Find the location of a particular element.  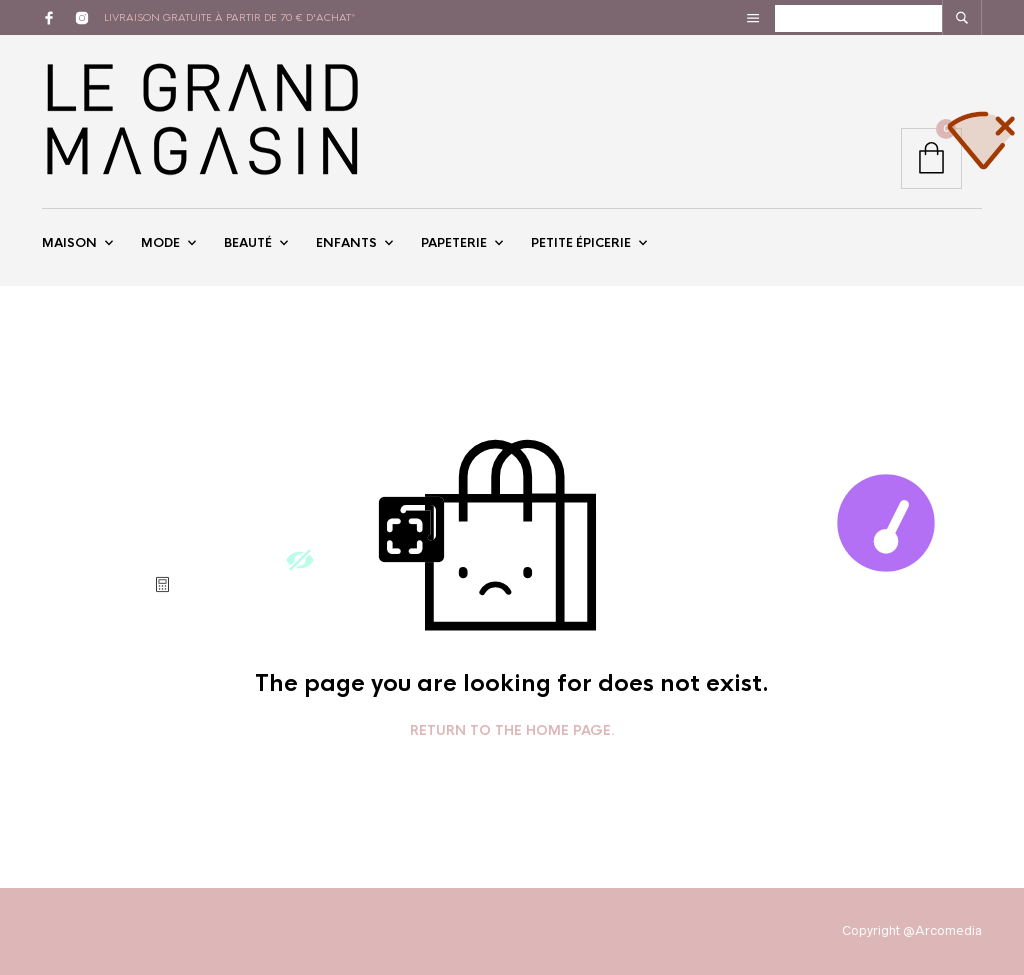

hide password or sensitive content is located at coordinates (300, 560).